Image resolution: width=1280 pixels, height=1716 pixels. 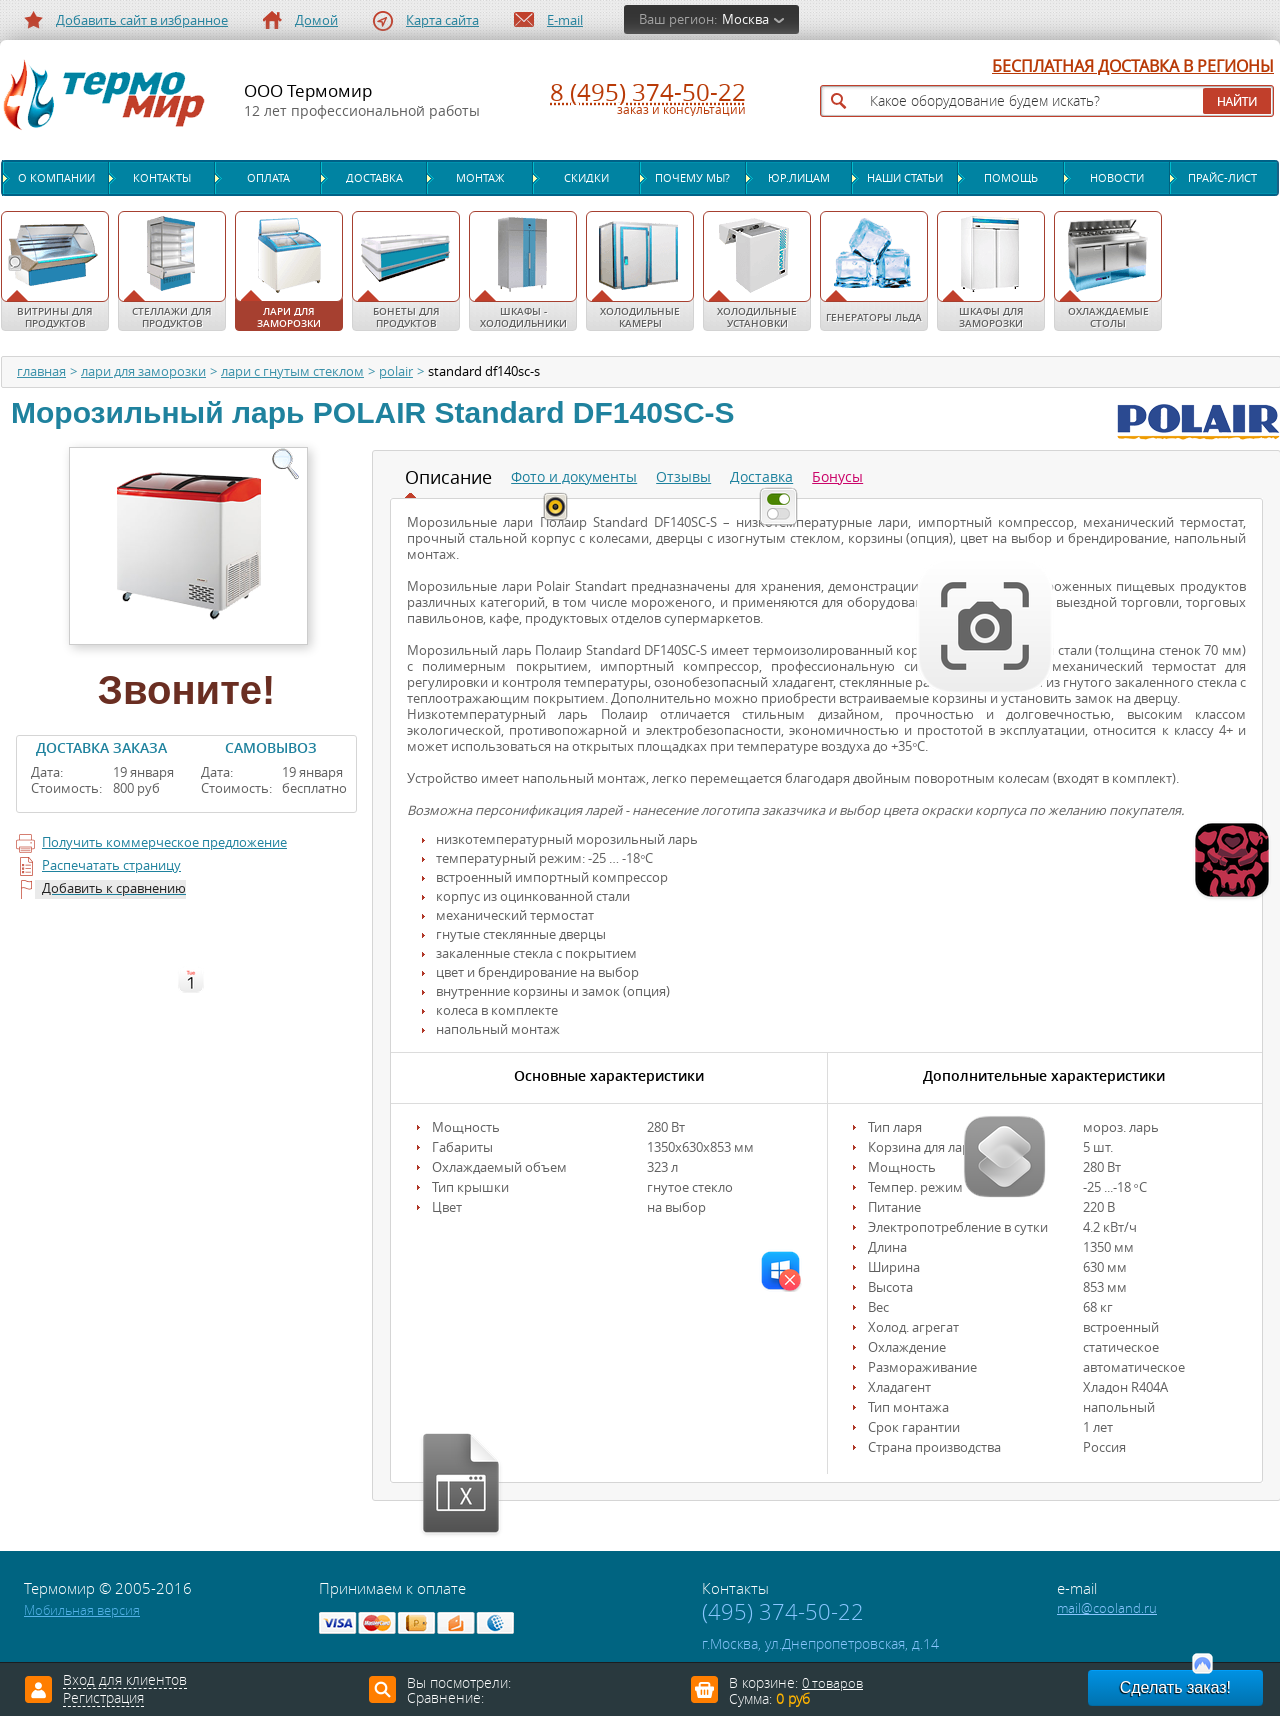 What do you see at coordinates (461, 1485) in the screenshot?
I see `a macbinary file type indicator` at bounding box center [461, 1485].